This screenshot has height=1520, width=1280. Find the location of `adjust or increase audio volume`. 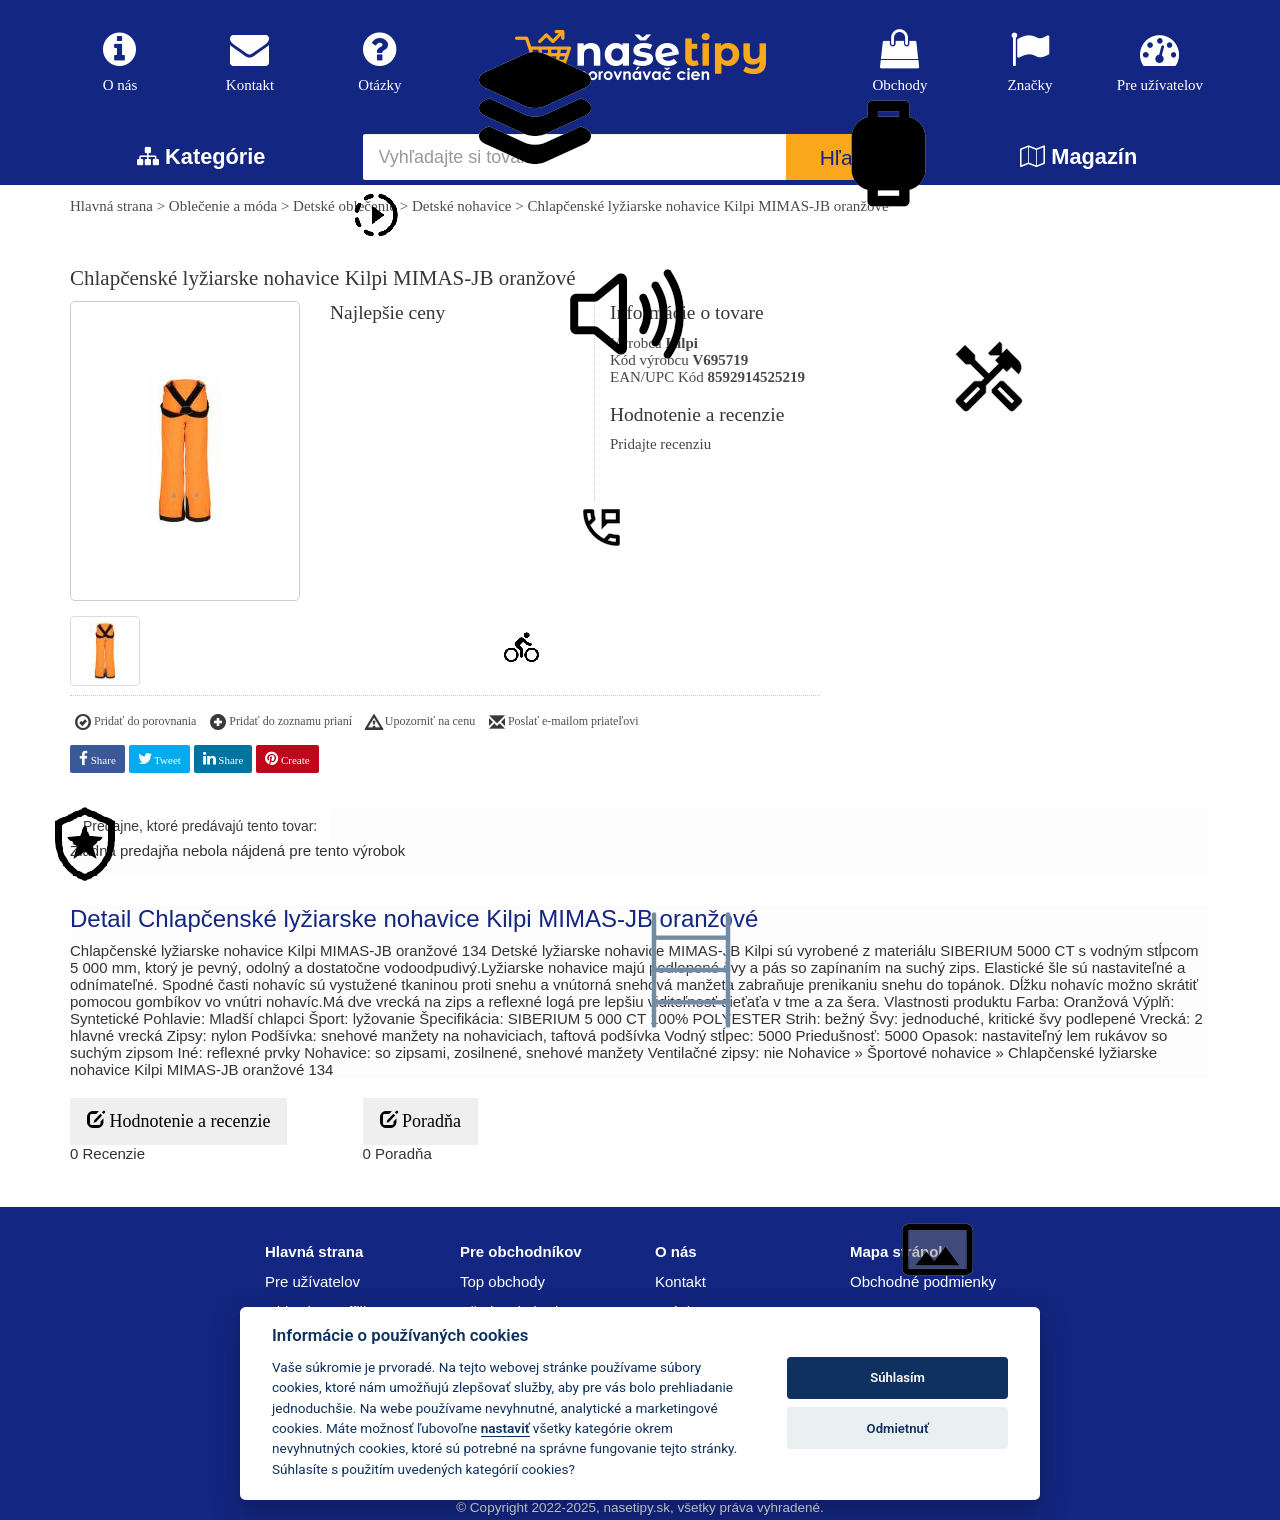

adjust or increase audio volume is located at coordinates (627, 314).